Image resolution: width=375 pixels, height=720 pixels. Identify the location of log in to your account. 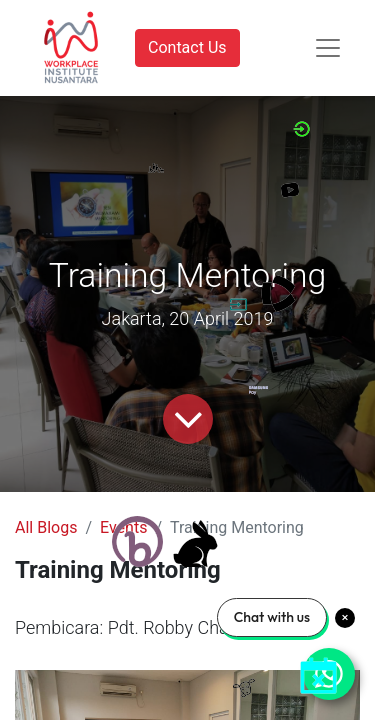
(302, 129).